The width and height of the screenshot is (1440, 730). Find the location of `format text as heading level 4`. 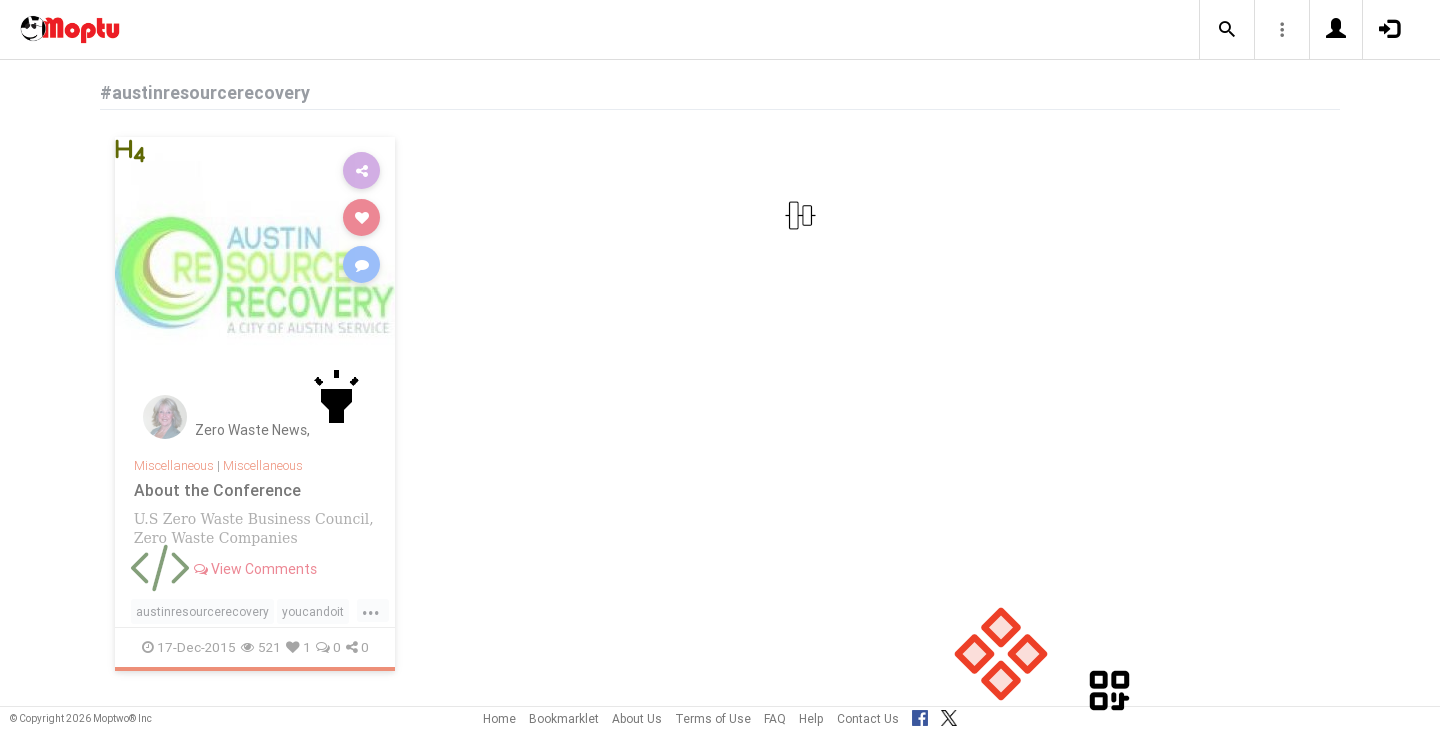

format text as heading level 4 is located at coordinates (128, 150).